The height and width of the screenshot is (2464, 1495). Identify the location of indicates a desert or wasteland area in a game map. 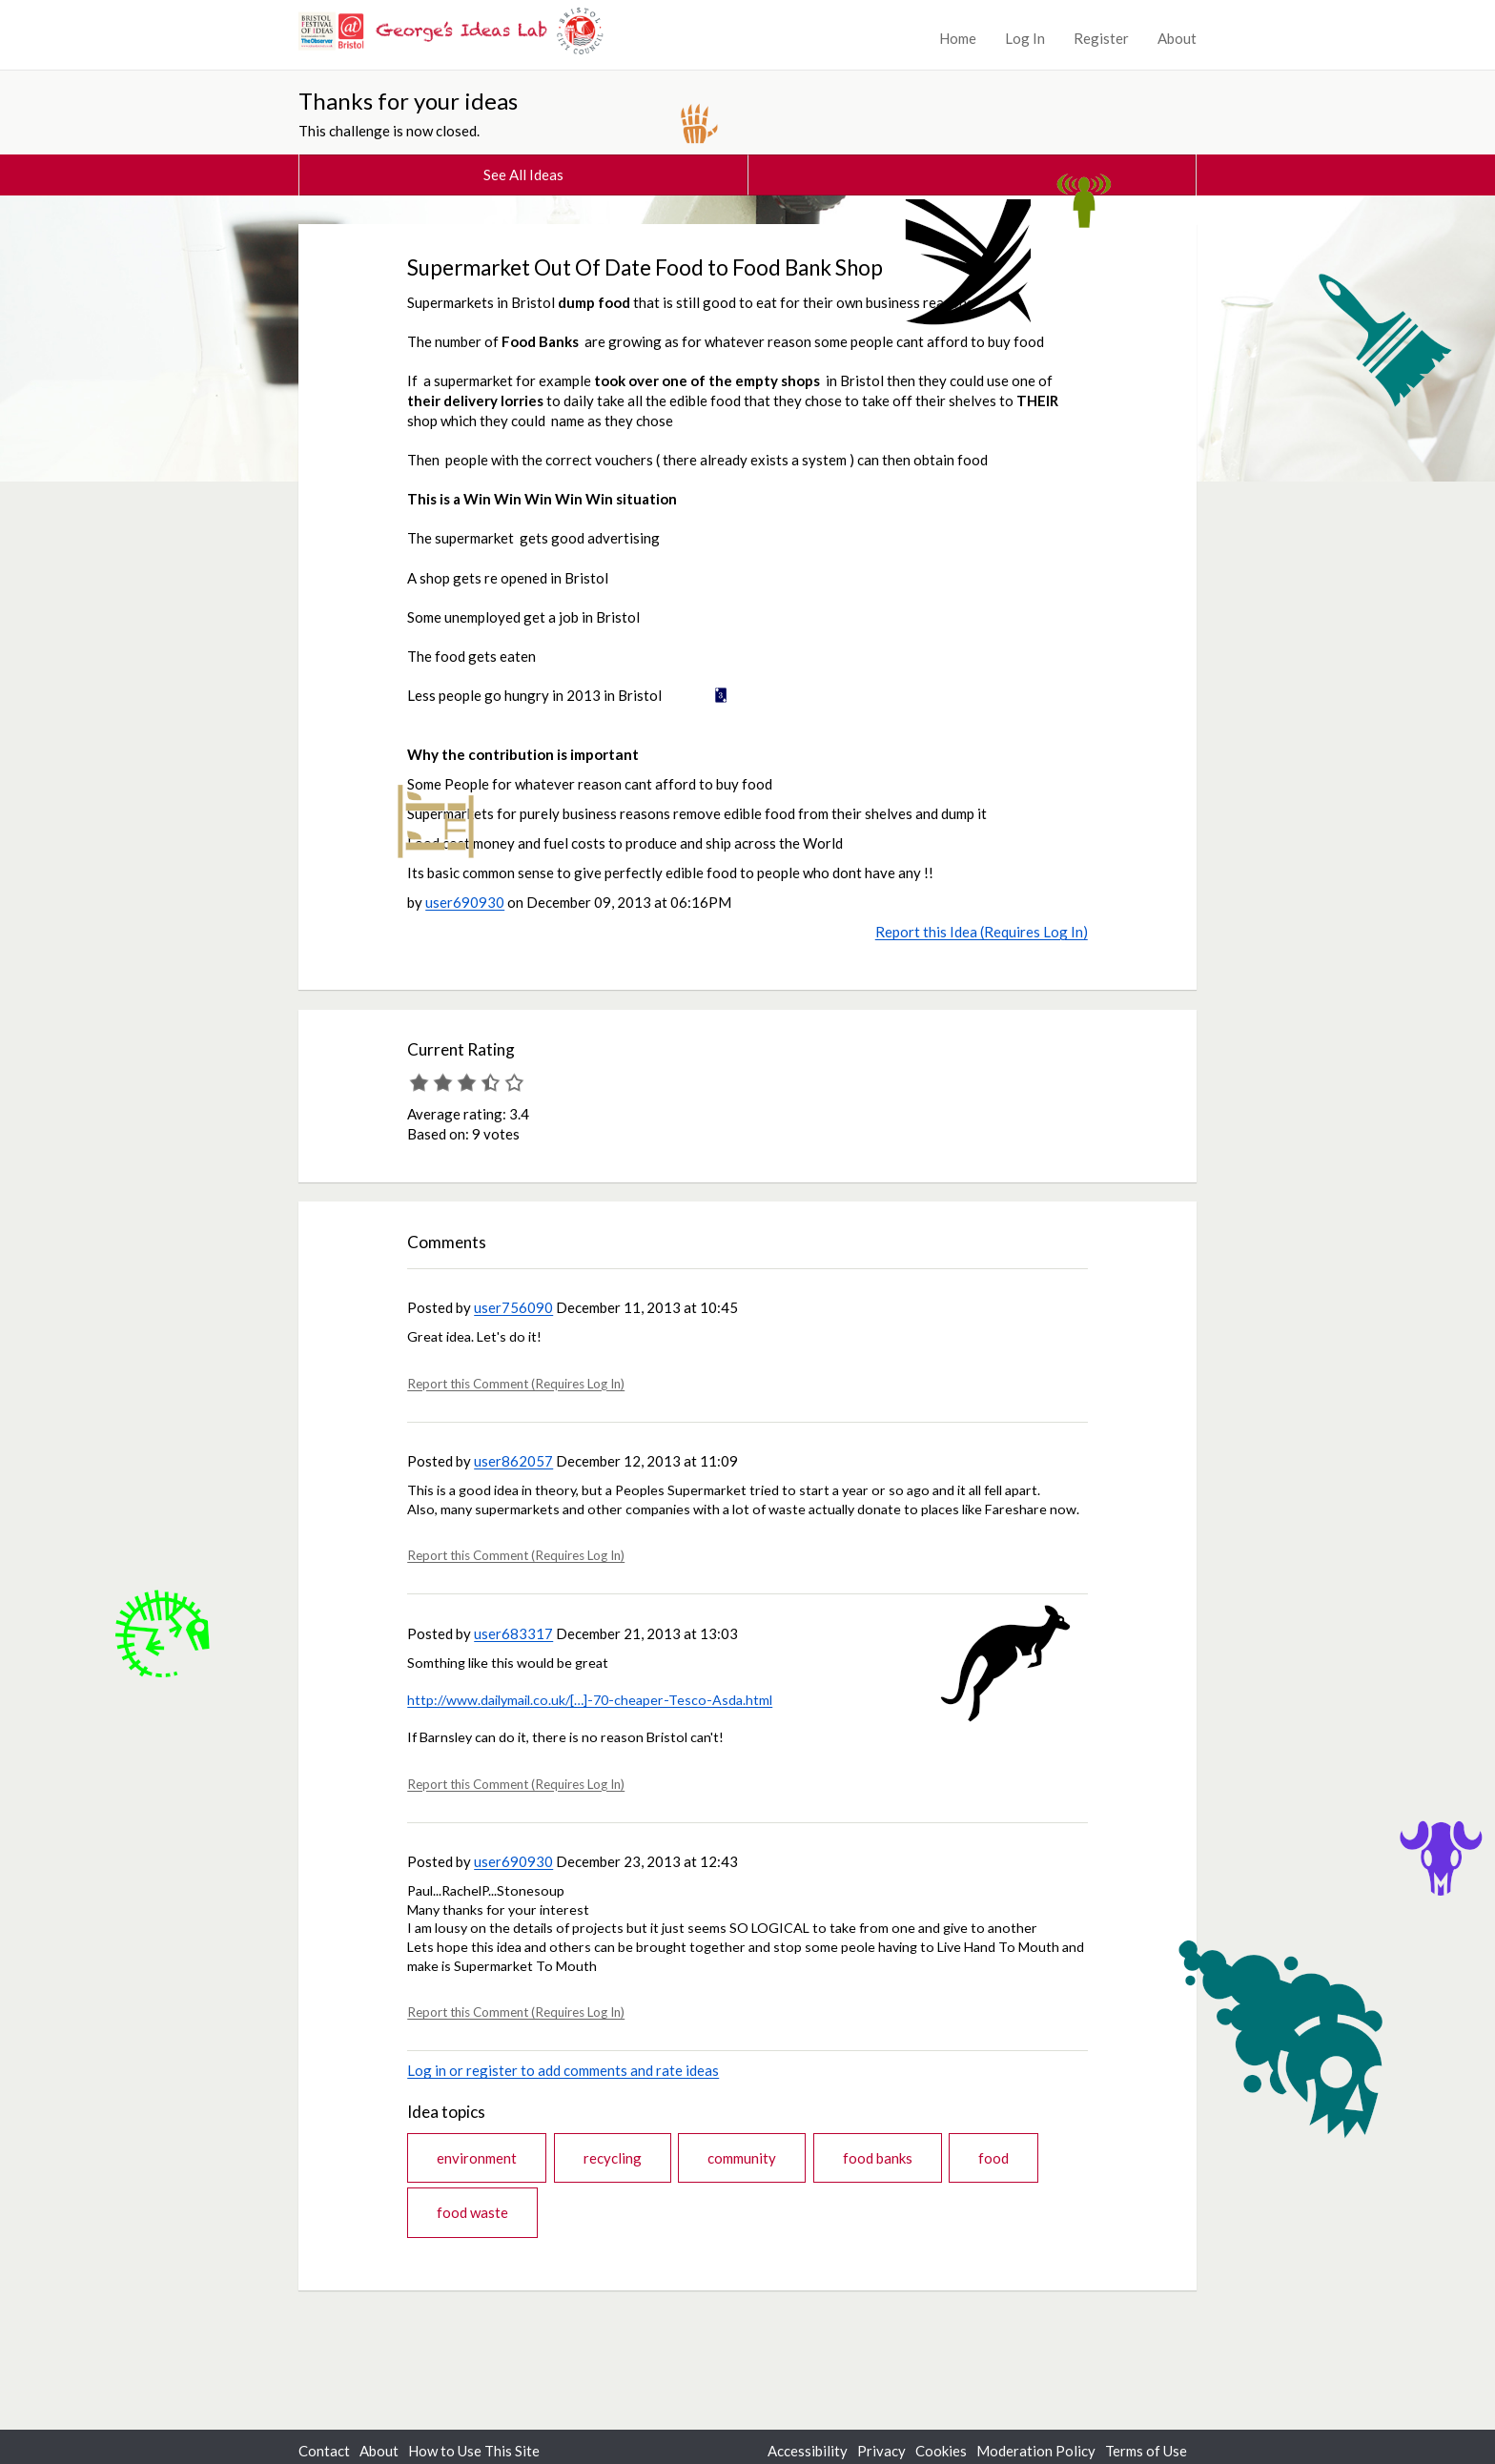
(1441, 1855).